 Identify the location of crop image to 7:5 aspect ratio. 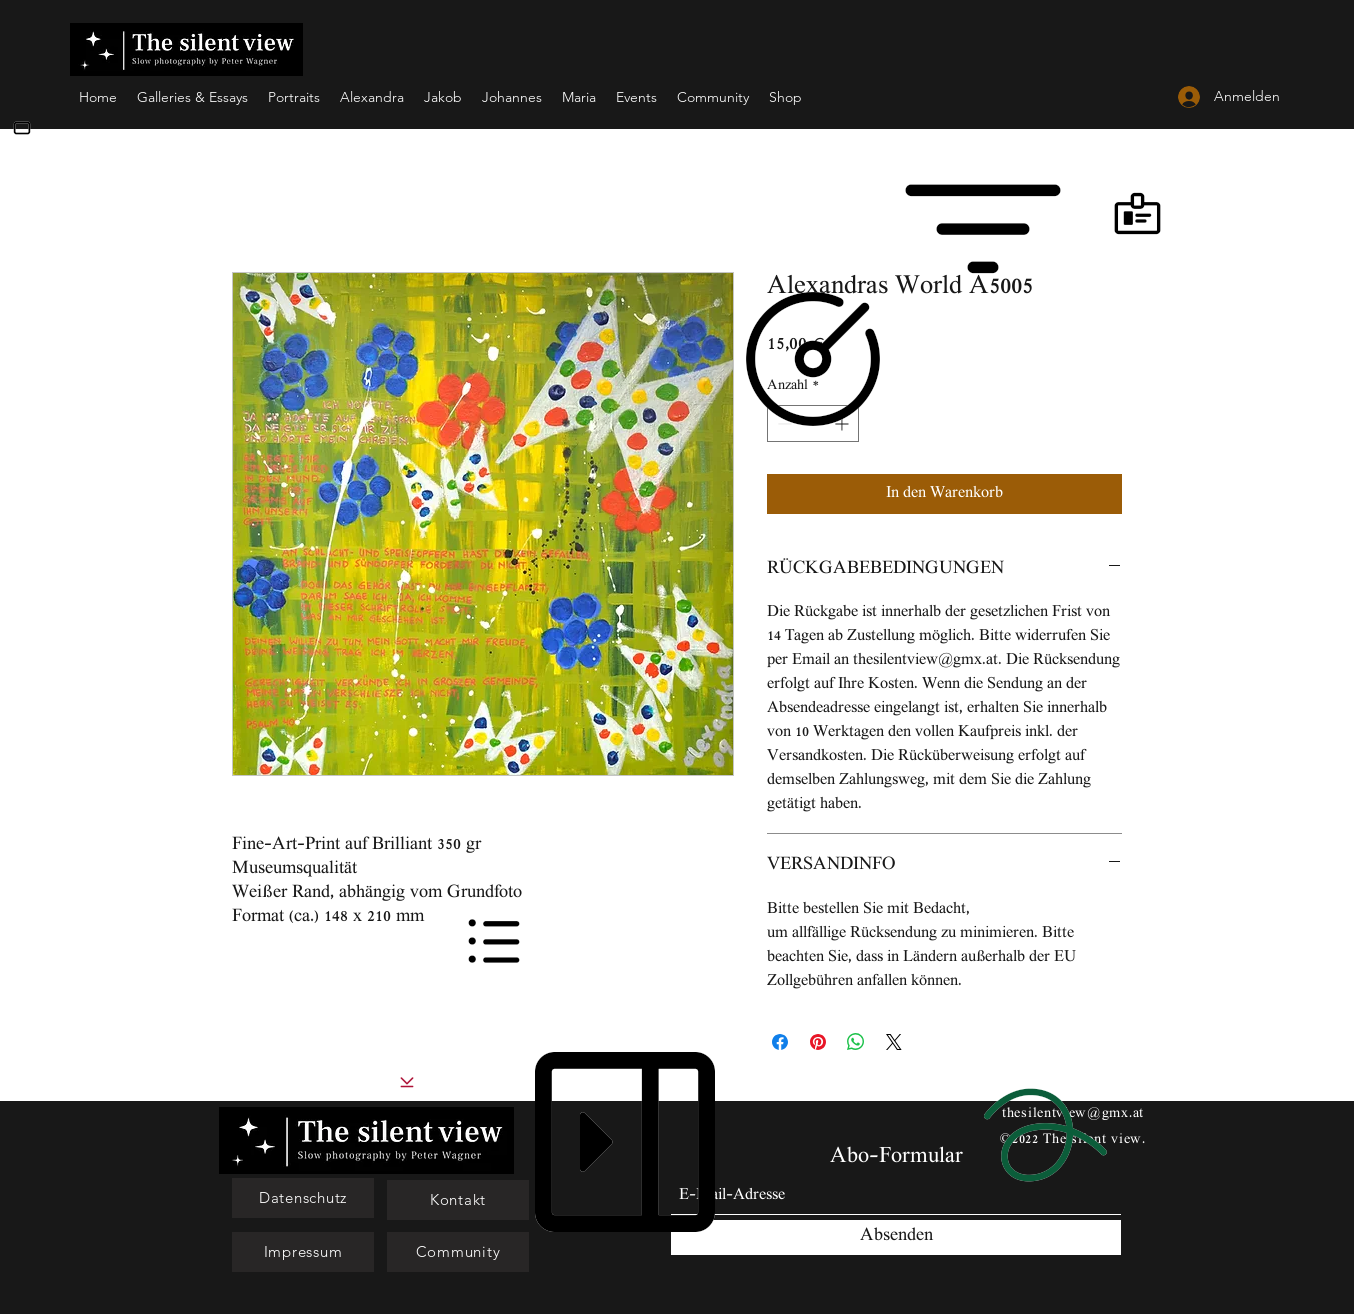
(22, 128).